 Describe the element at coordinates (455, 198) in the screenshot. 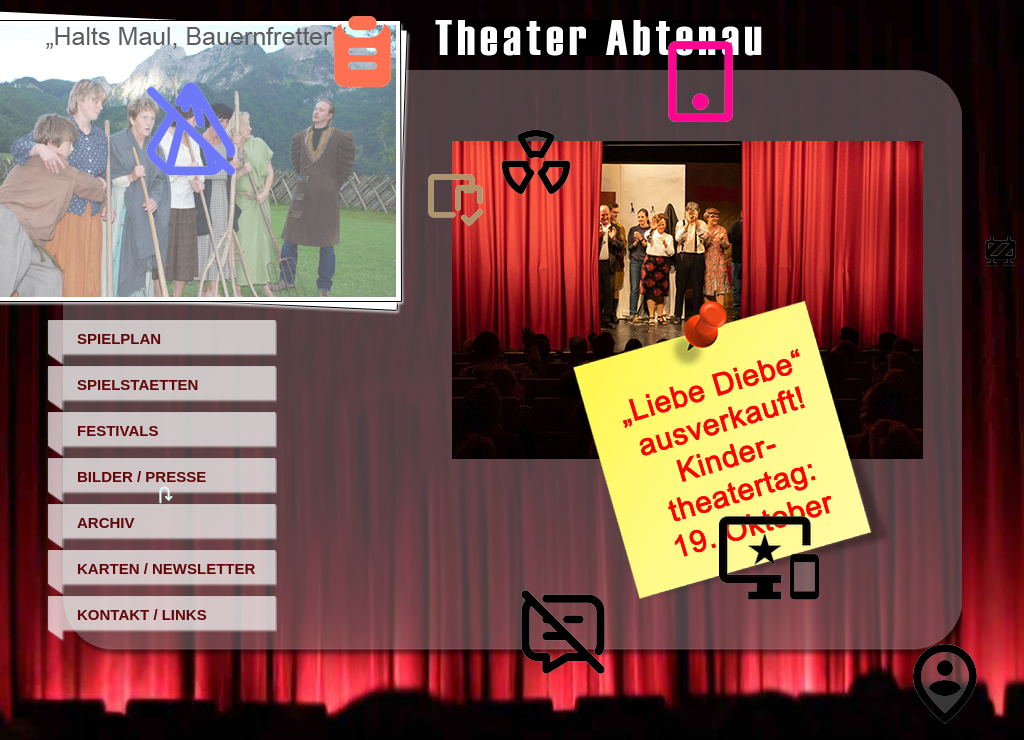

I see `devices successfully synced or connected` at that location.